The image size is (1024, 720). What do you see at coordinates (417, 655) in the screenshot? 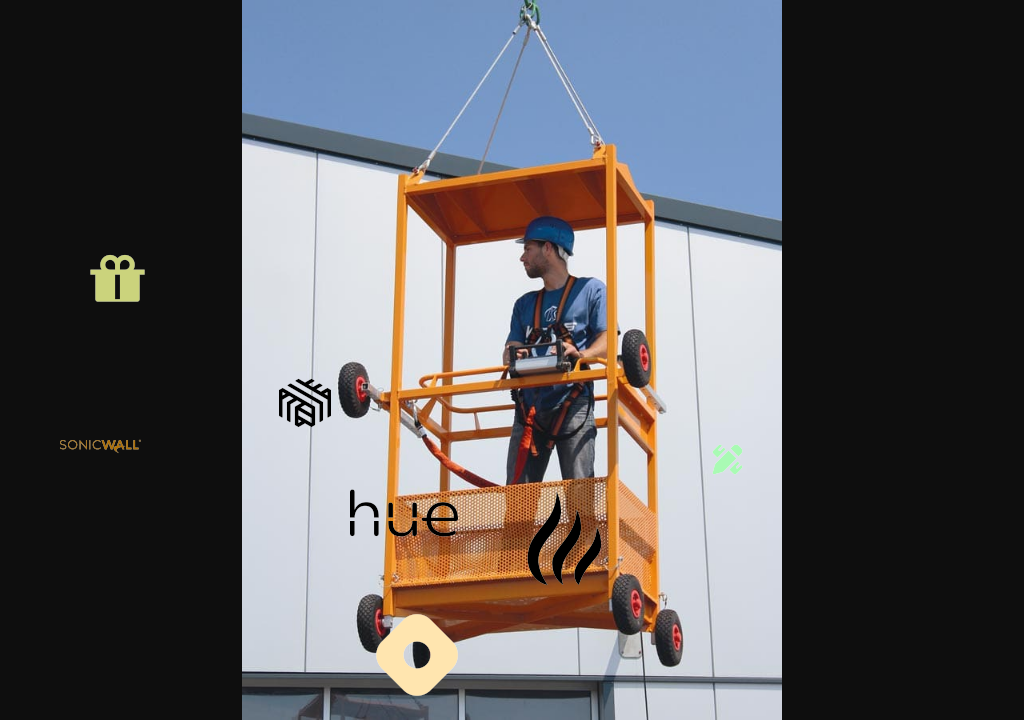
I see `visit hashnode developer blog platform` at bounding box center [417, 655].